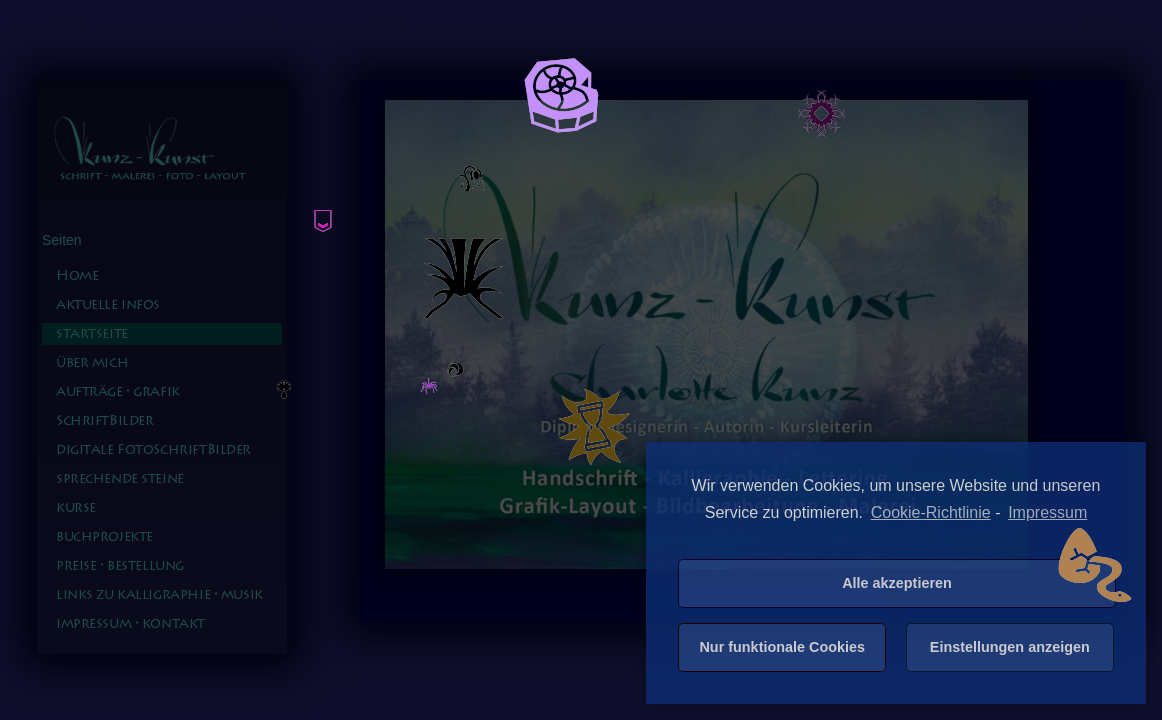 The width and height of the screenshot is (1162, 720). What do you see at coordinates (821, 113) in the screenshot?
I see `decorative design element or divider` at bounding box center [821, 113].